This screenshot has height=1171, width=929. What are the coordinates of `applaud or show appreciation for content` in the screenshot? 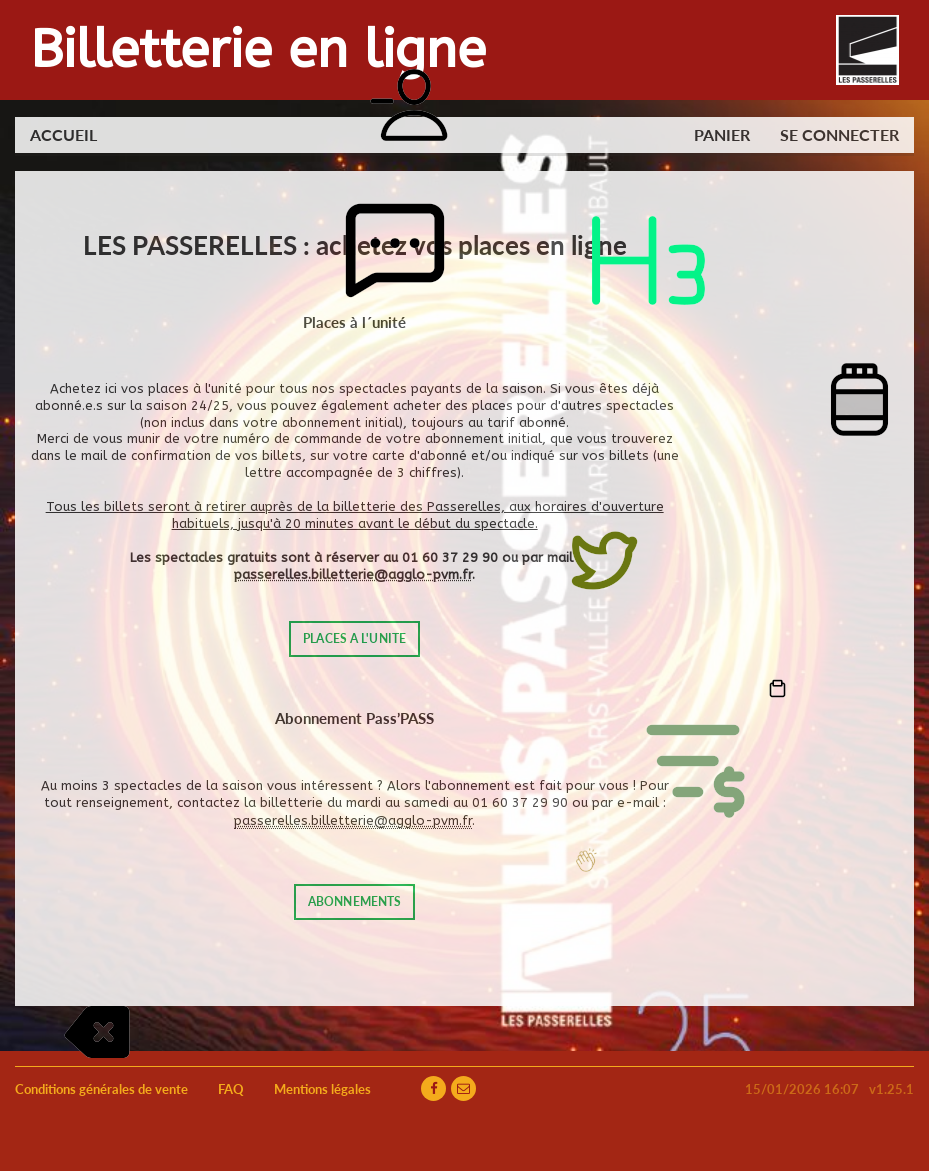 It's located at (586, 860).